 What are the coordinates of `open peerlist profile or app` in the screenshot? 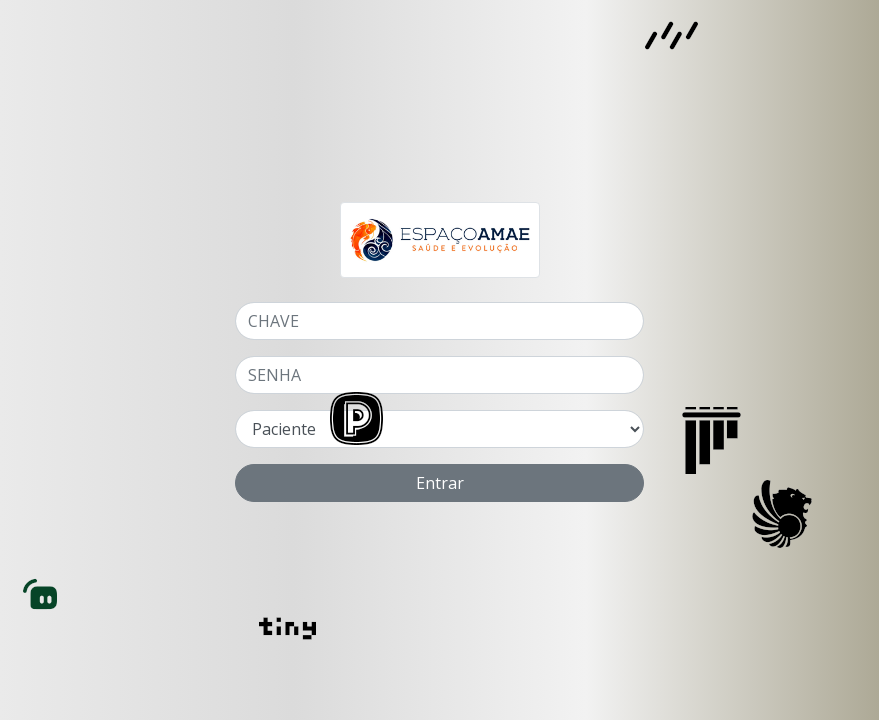 It's located at (356, 418).